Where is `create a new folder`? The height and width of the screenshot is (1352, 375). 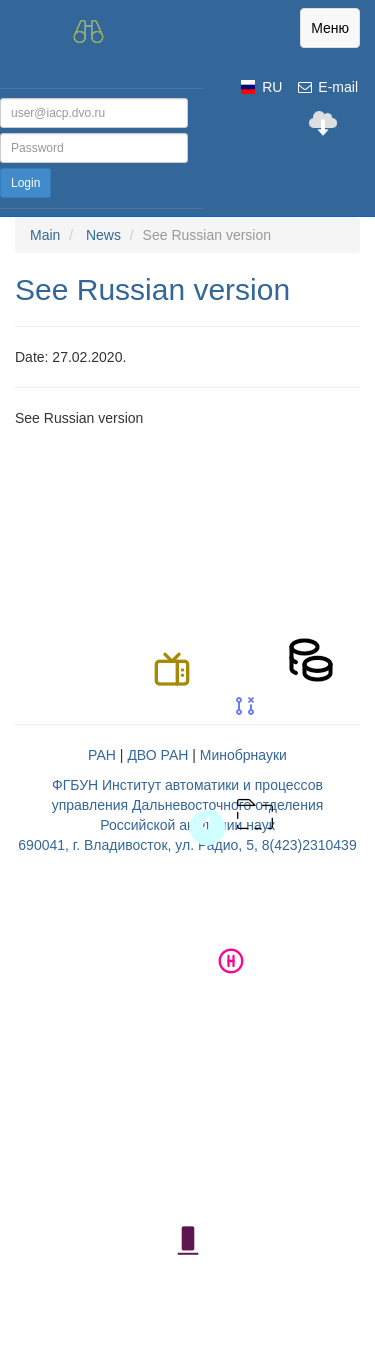 create a new folder is located at coordinates (255, 814).